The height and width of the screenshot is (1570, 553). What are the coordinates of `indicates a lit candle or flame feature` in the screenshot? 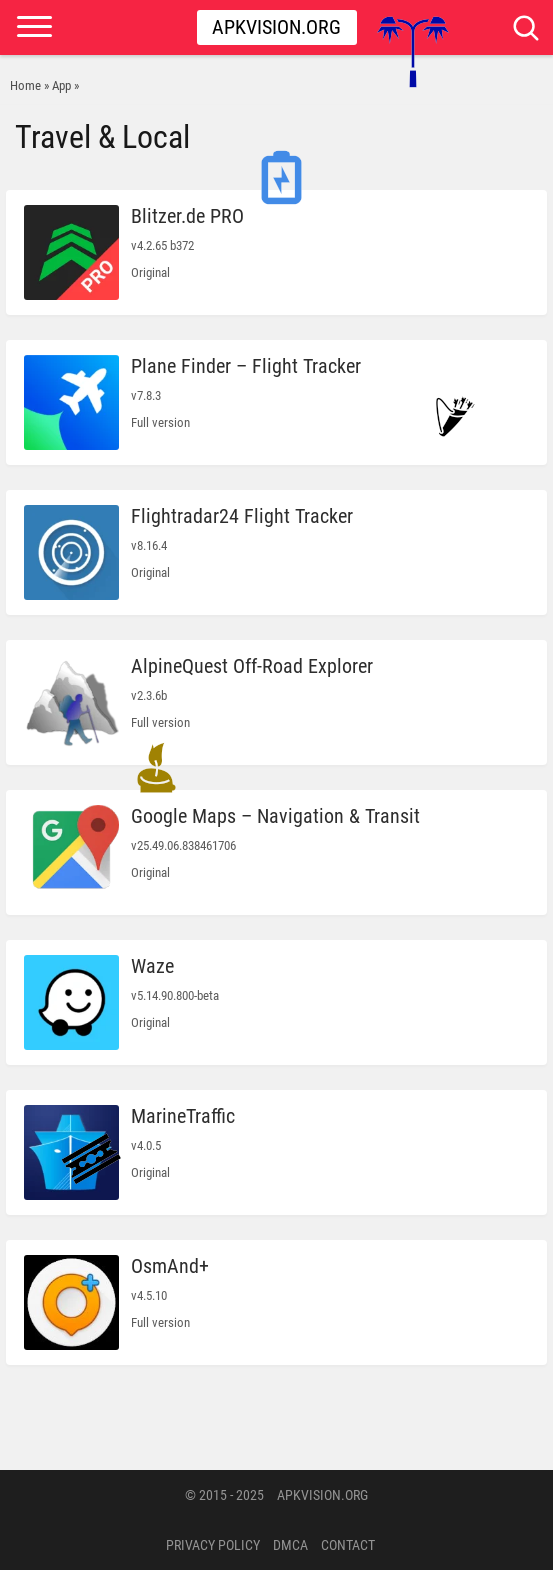 It's located at (156, 768).